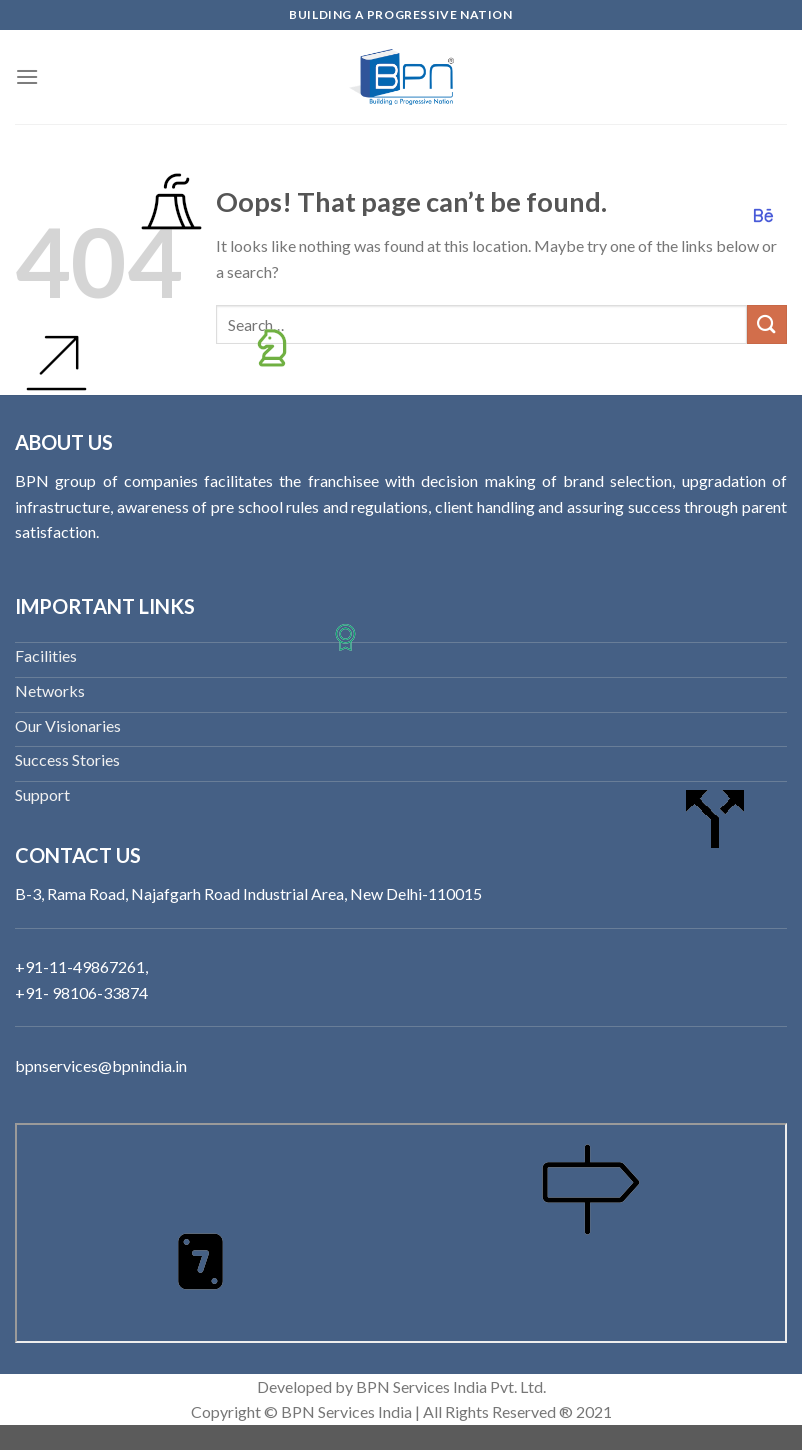 The width and height of the screenshot is (802, 1450). What do you see at coordinates (272, 349) in the screenshot?
I see `play chess or access chess game` at bounding box center [272, 349].